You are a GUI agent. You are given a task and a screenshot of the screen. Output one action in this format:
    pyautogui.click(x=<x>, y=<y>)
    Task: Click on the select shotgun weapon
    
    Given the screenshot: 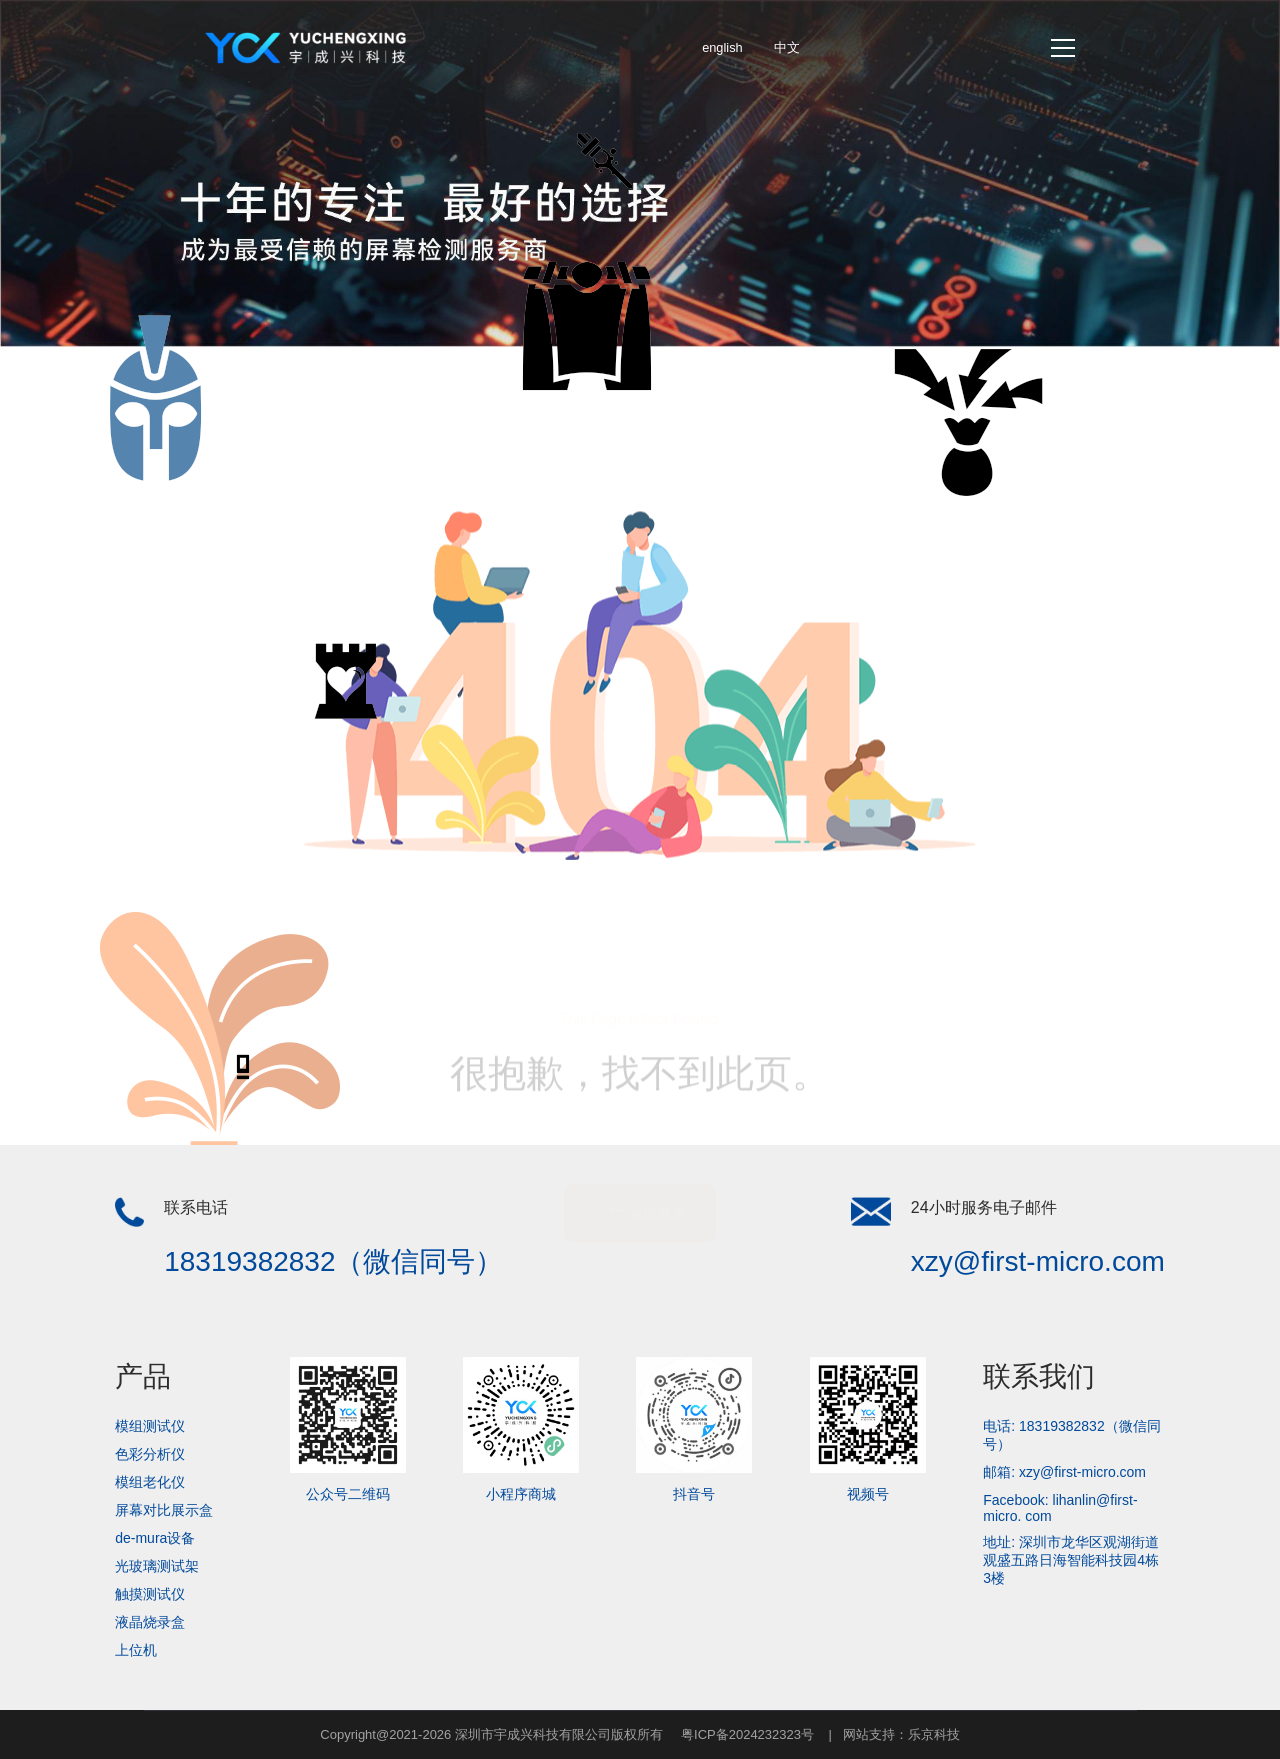 What is the action you would take?
    pyautogui.click(x=243, y=1067)
    